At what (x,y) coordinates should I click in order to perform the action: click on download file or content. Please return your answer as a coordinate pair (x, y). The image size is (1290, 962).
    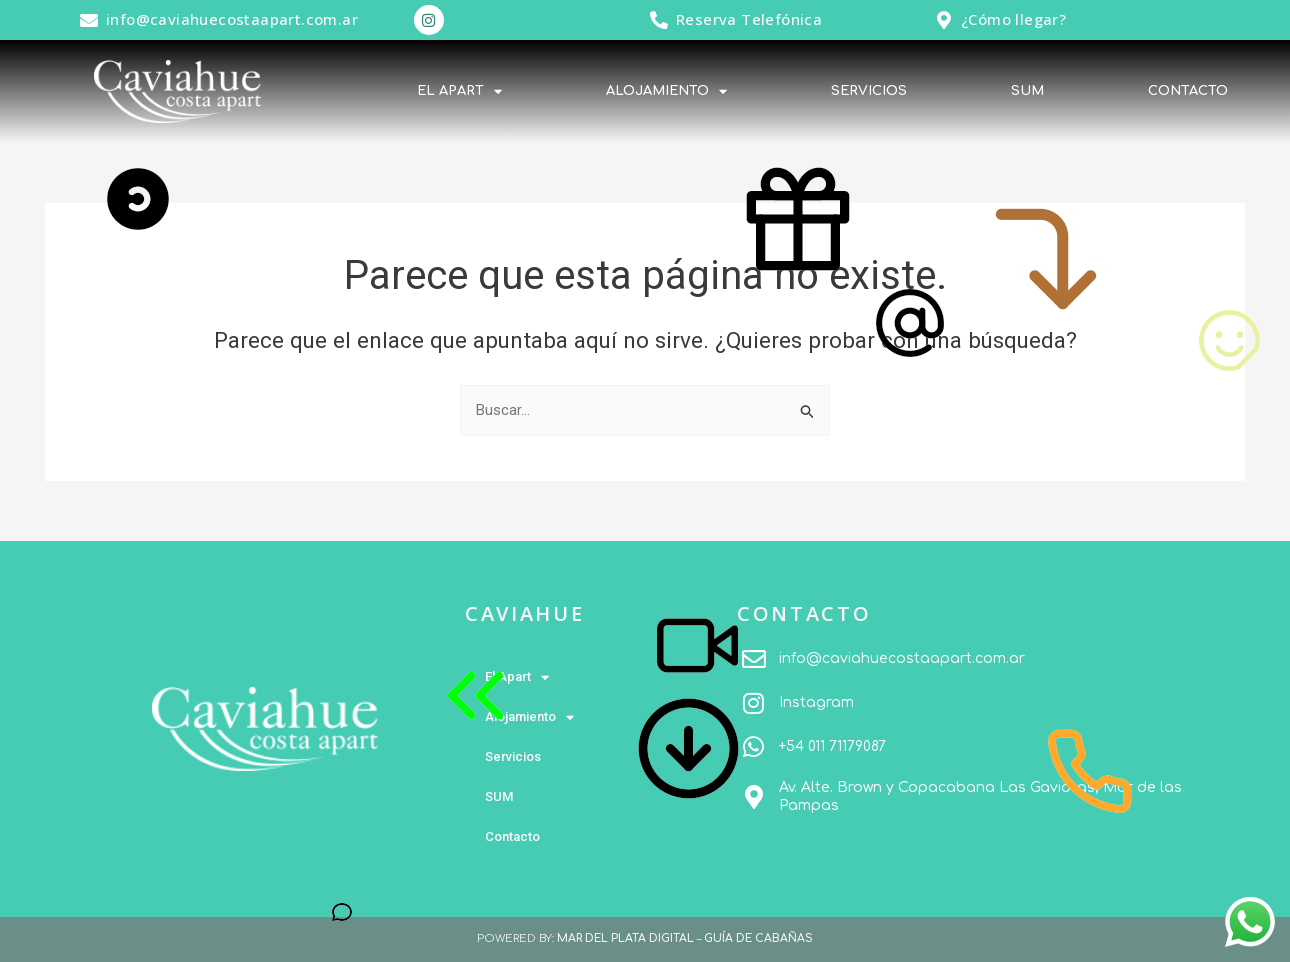
    Looking at the image, I should click on (688, 748).